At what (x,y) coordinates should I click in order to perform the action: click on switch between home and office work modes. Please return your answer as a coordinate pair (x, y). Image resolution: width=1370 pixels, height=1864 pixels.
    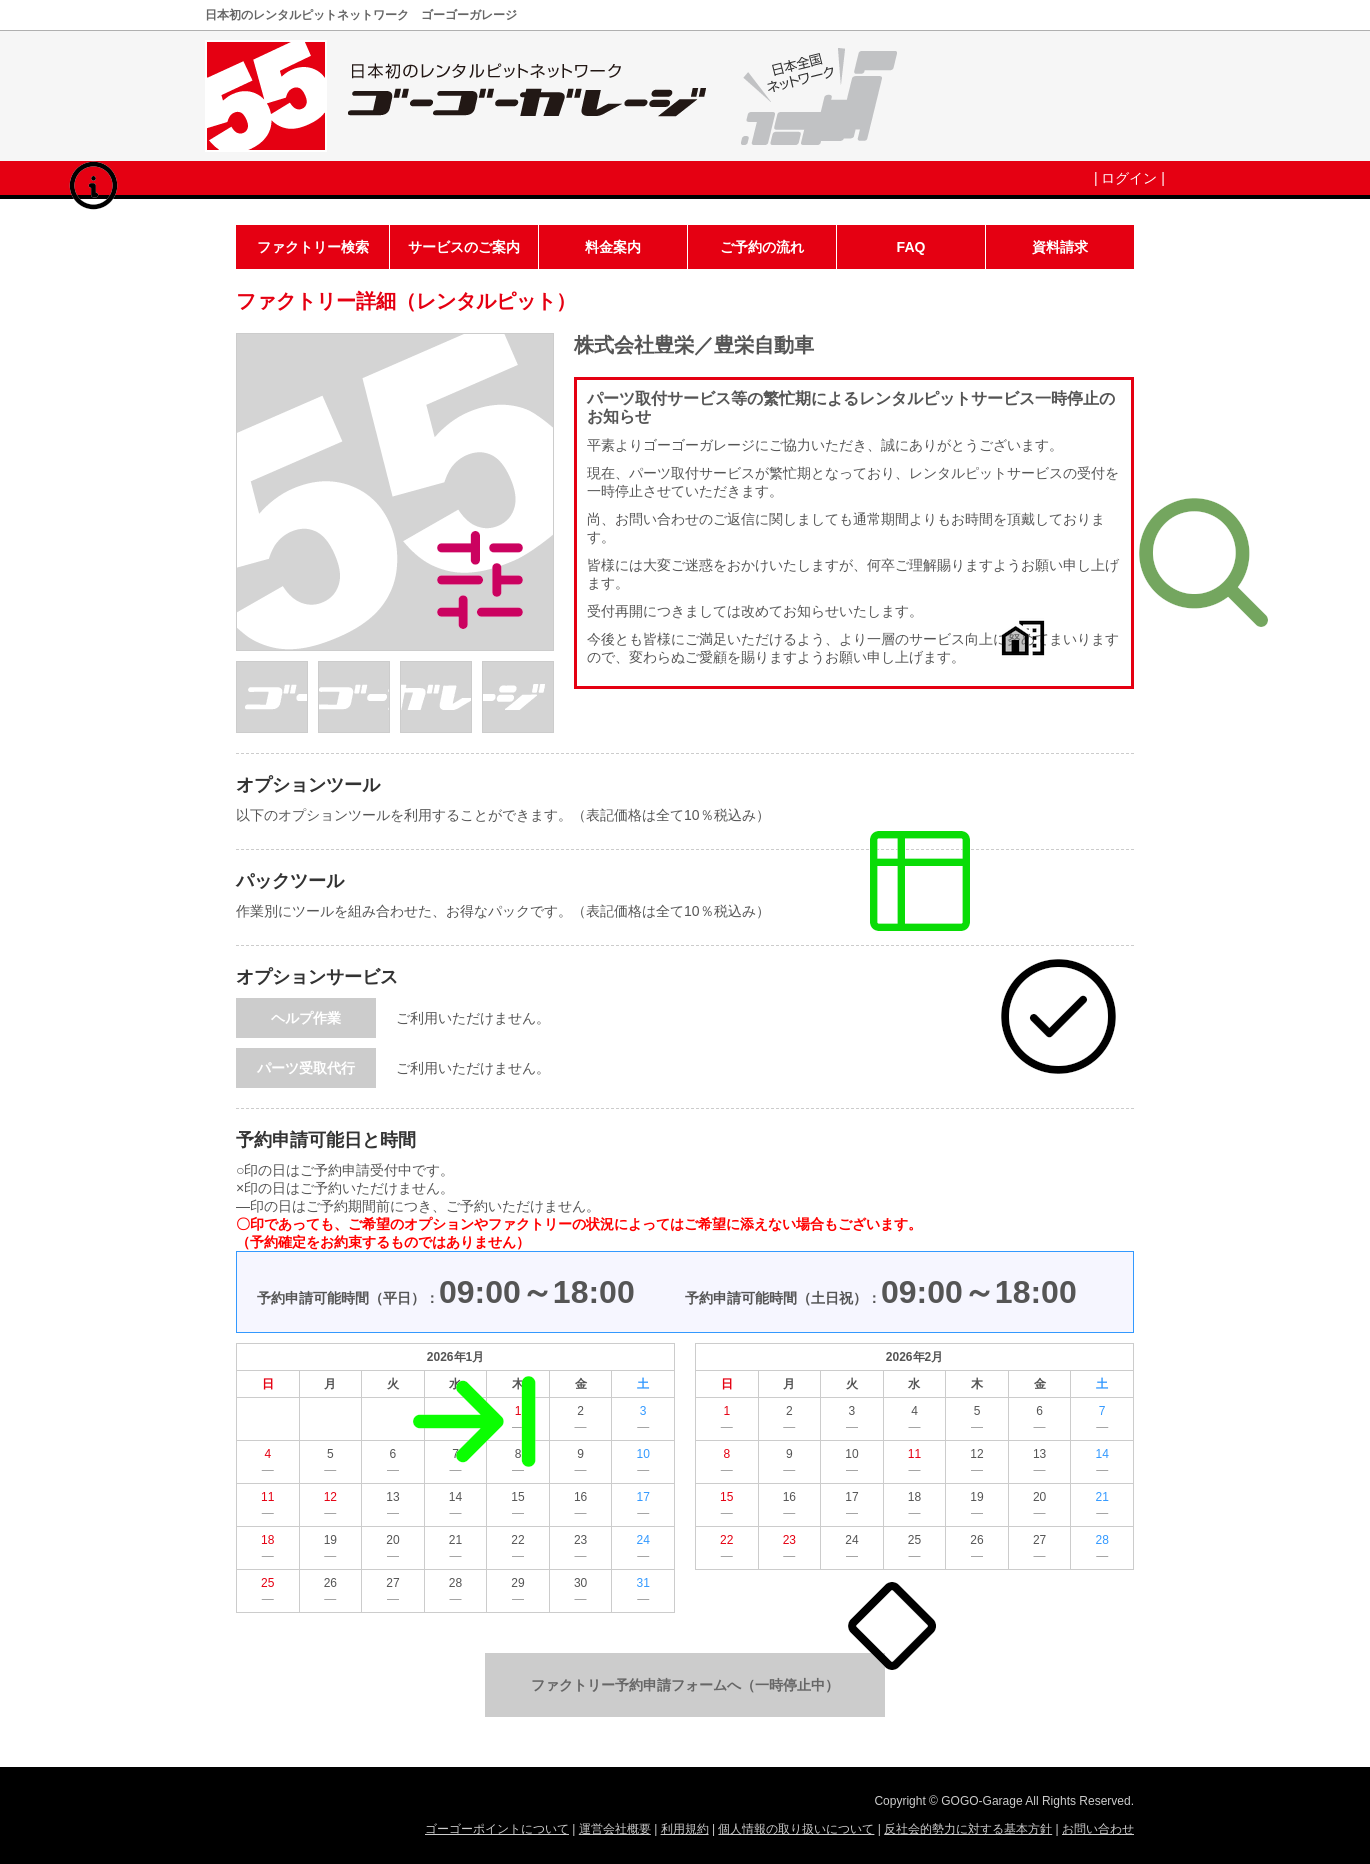
    Looking at the image, I should click on (1023, 638).